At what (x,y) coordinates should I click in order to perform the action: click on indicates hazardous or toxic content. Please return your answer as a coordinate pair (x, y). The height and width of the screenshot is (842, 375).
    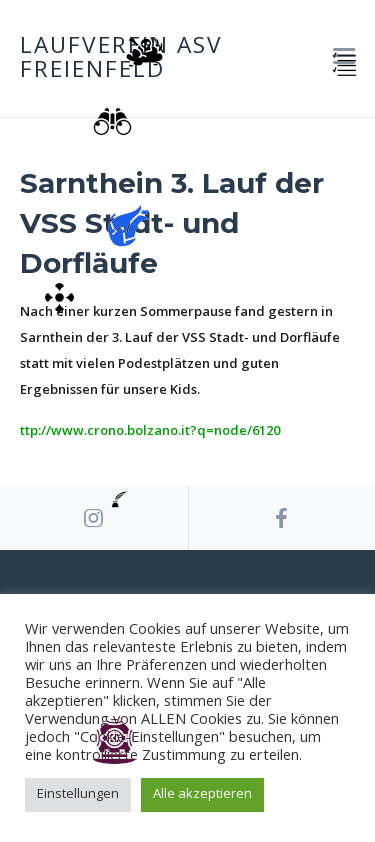
    Looking at the image, I should click on (144, 48).